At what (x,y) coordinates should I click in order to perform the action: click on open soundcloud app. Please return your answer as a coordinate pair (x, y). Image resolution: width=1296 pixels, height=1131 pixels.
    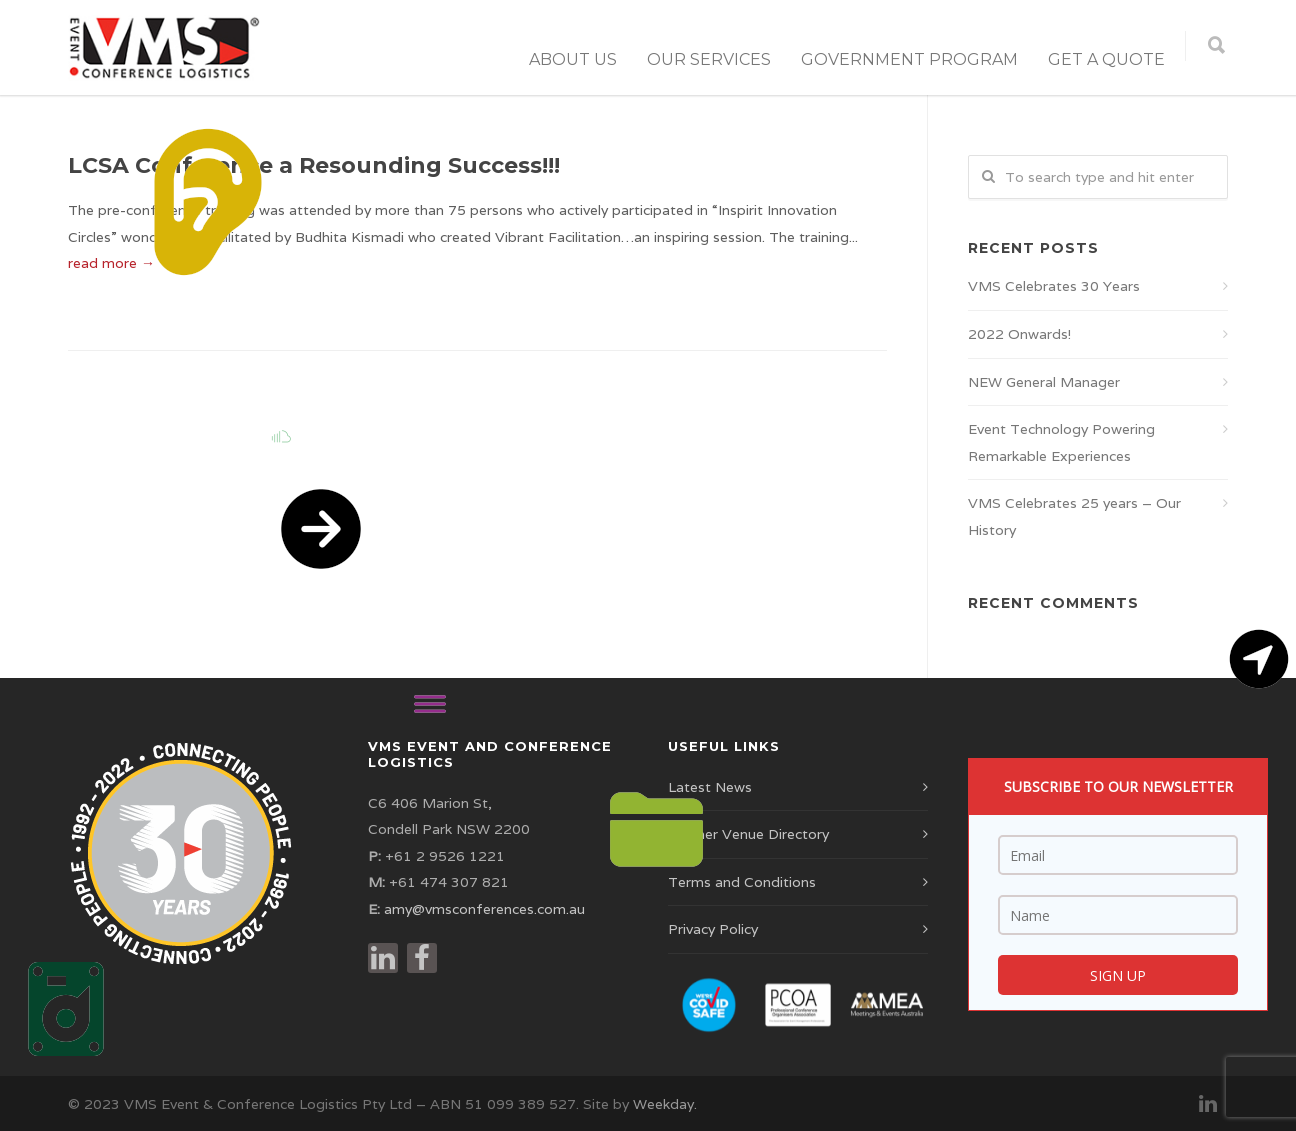
    Looking at the image, I should click on (281, 437).